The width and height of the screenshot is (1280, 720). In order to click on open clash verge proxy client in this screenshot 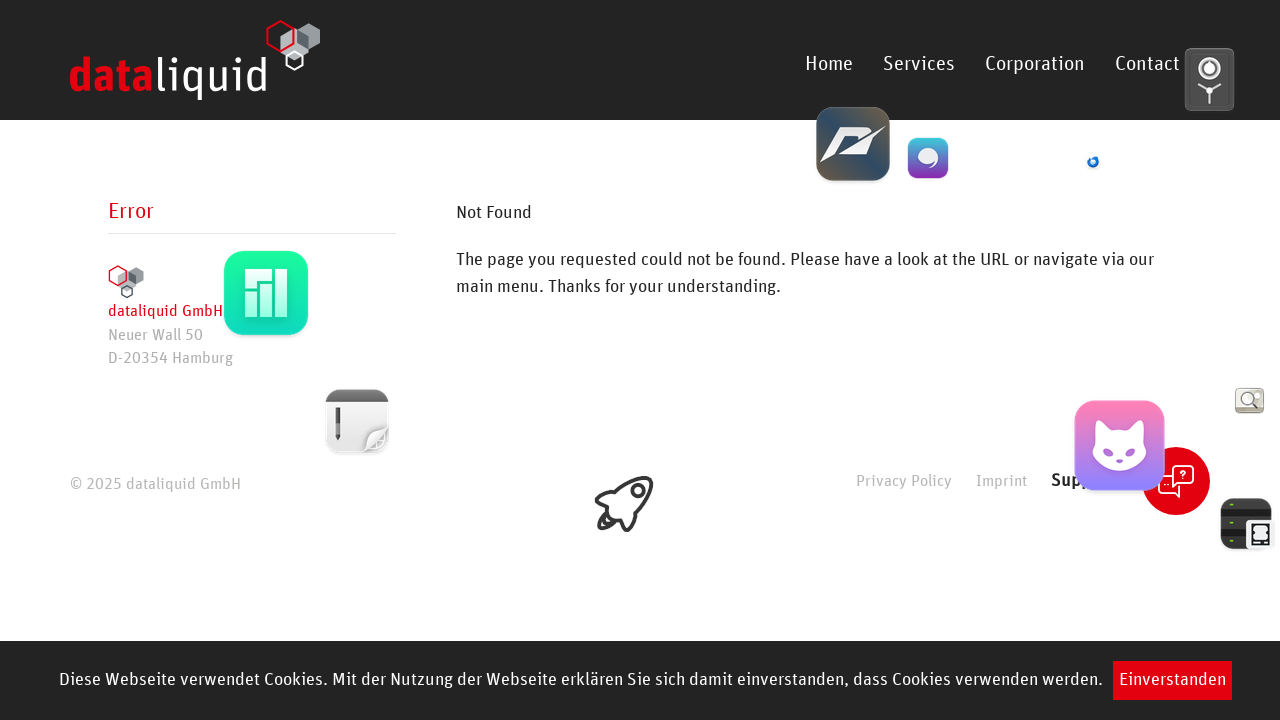, I will do `click(1119, 445)`.